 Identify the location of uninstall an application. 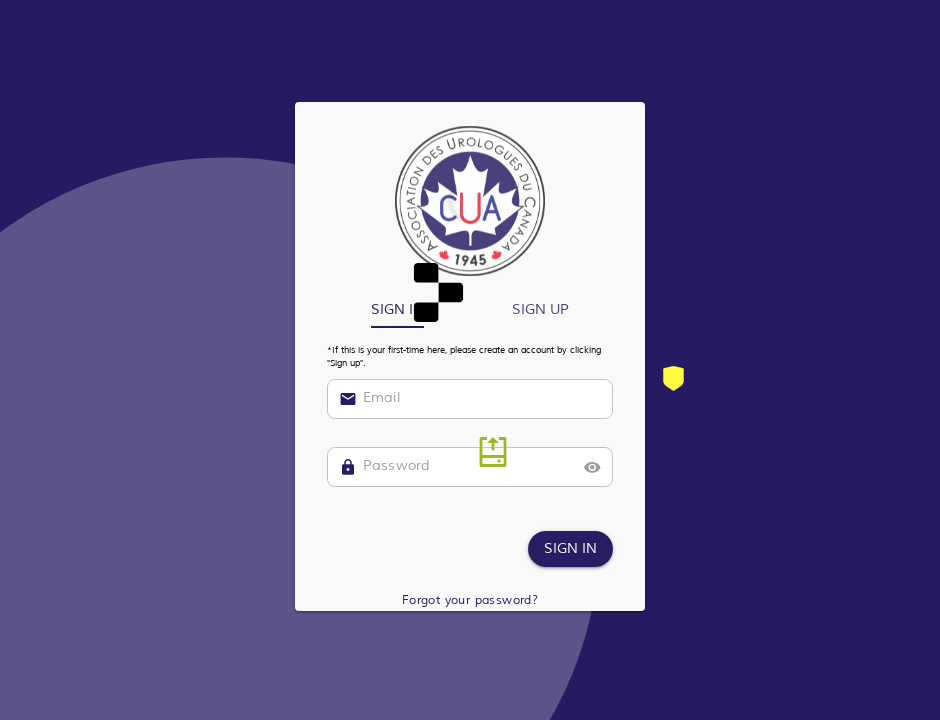
(493, 452).